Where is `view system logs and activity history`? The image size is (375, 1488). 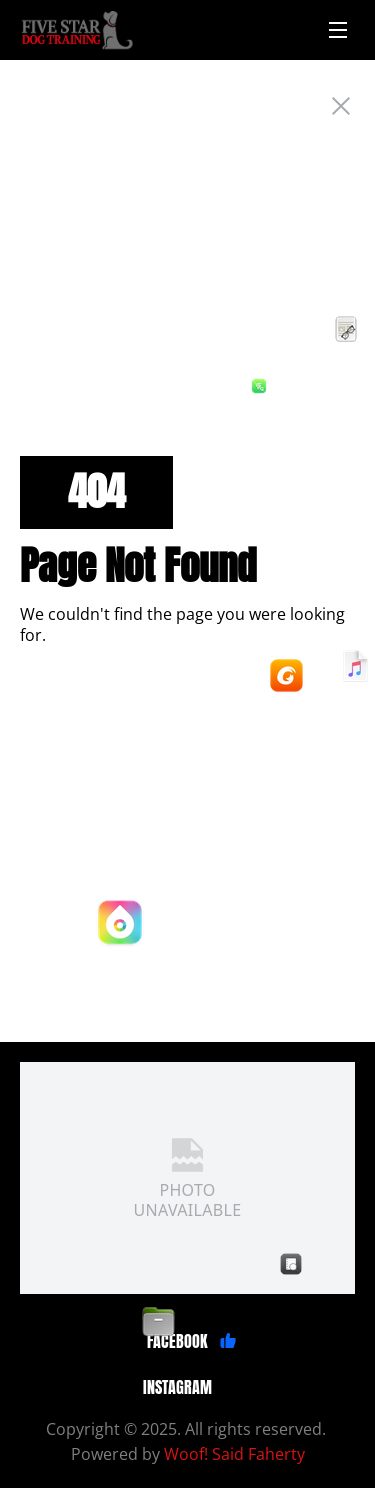
view system logs and activity history is located at coordinates (291, 1264).